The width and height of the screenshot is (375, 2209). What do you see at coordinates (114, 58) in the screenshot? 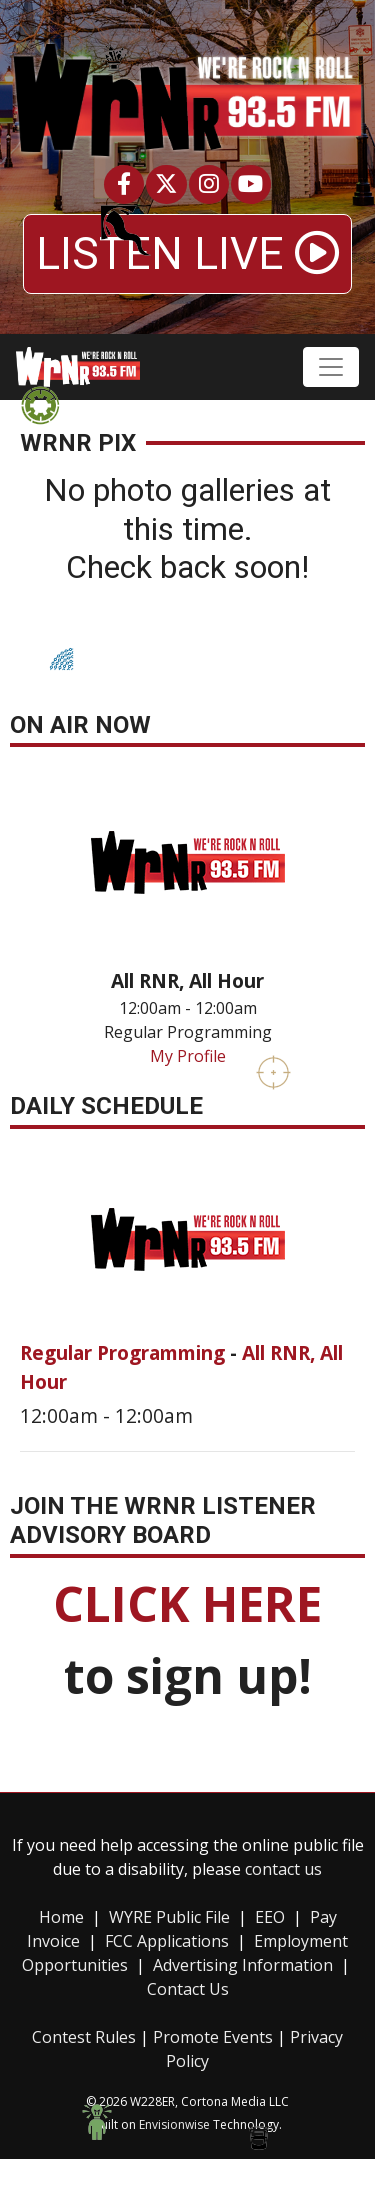
I see `access the crystal shrine location in-game` at bounding box center [114, 58].